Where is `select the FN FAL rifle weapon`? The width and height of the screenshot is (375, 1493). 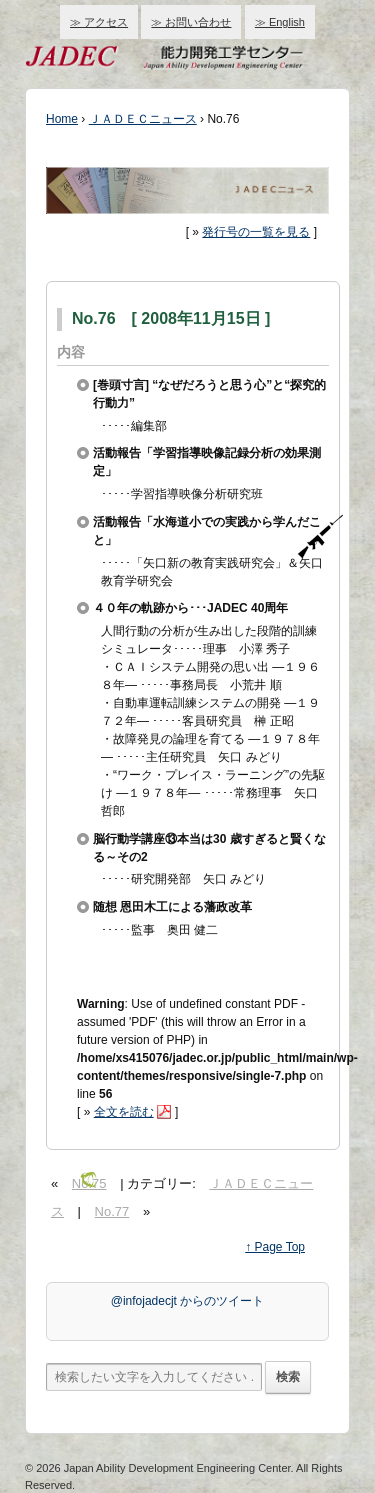 select the FN FAL rifle weapon is located at coordinates (320, 536).